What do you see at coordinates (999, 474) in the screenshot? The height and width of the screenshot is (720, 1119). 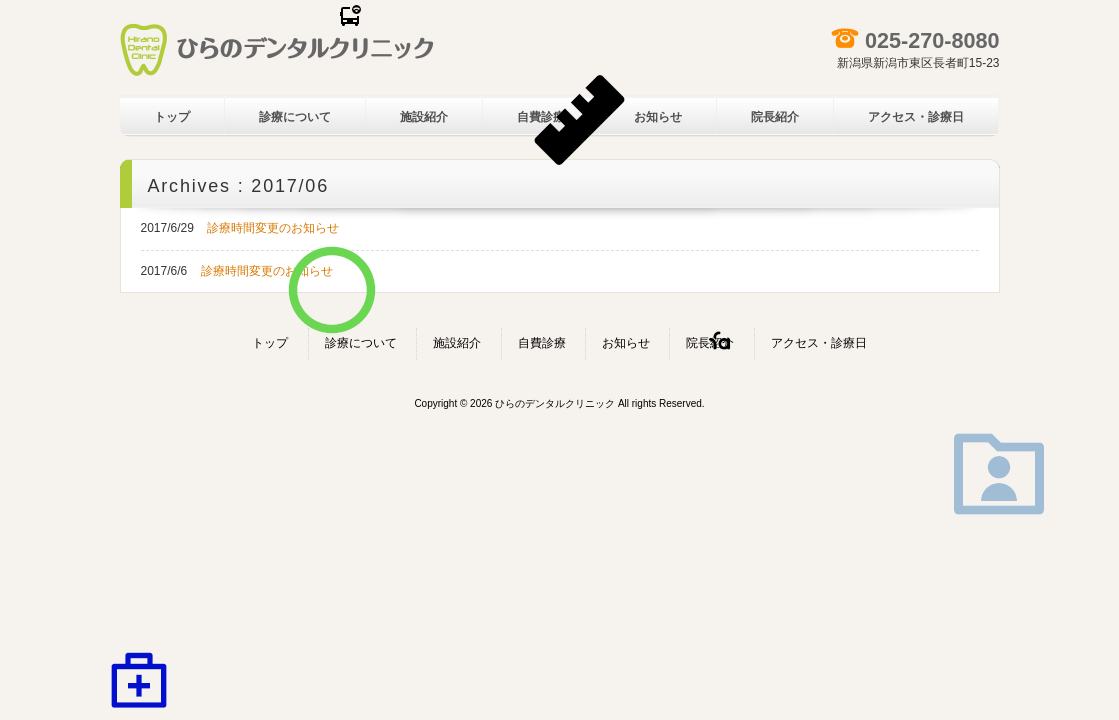 I see `access user profile documents` at bounding box center [999, 474].